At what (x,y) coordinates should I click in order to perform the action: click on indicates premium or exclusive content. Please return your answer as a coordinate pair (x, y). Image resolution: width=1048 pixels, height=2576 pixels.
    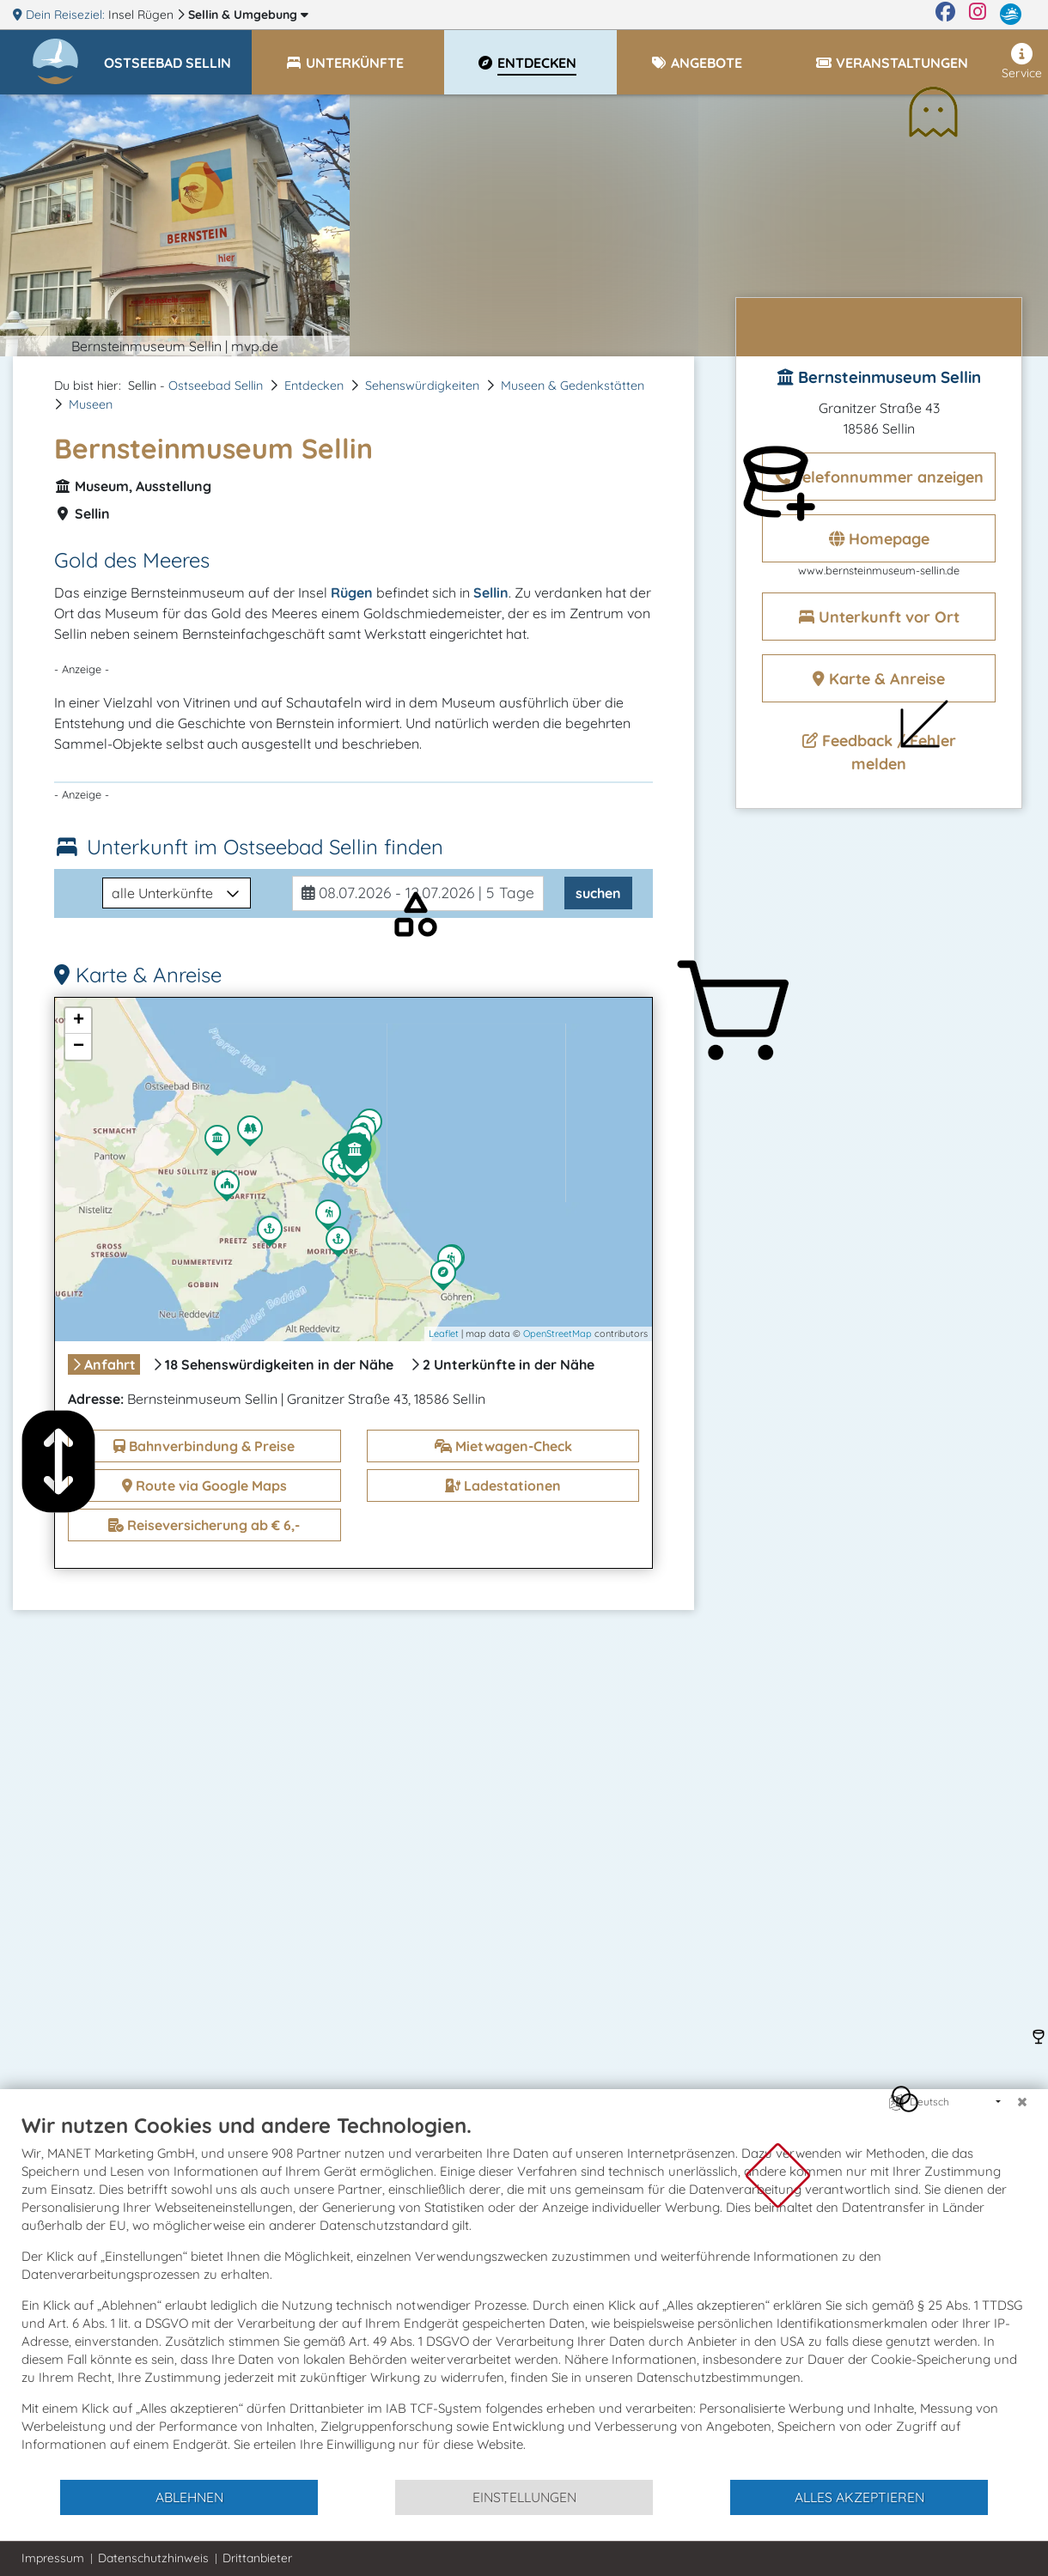
    Looking at the image, I should click on (777, 2175).